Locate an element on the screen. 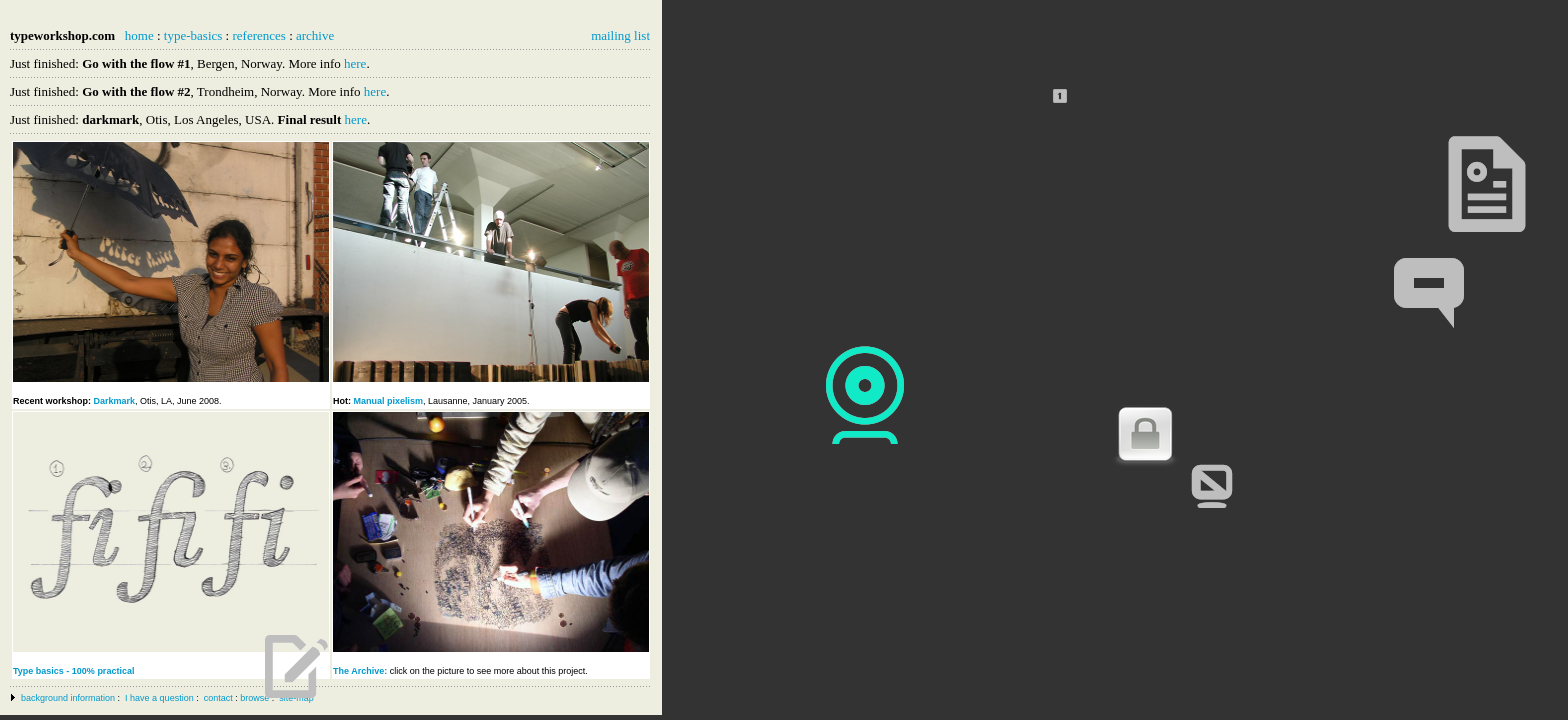  indicates a locked or read-only file is located at coordinates (1146, 437).